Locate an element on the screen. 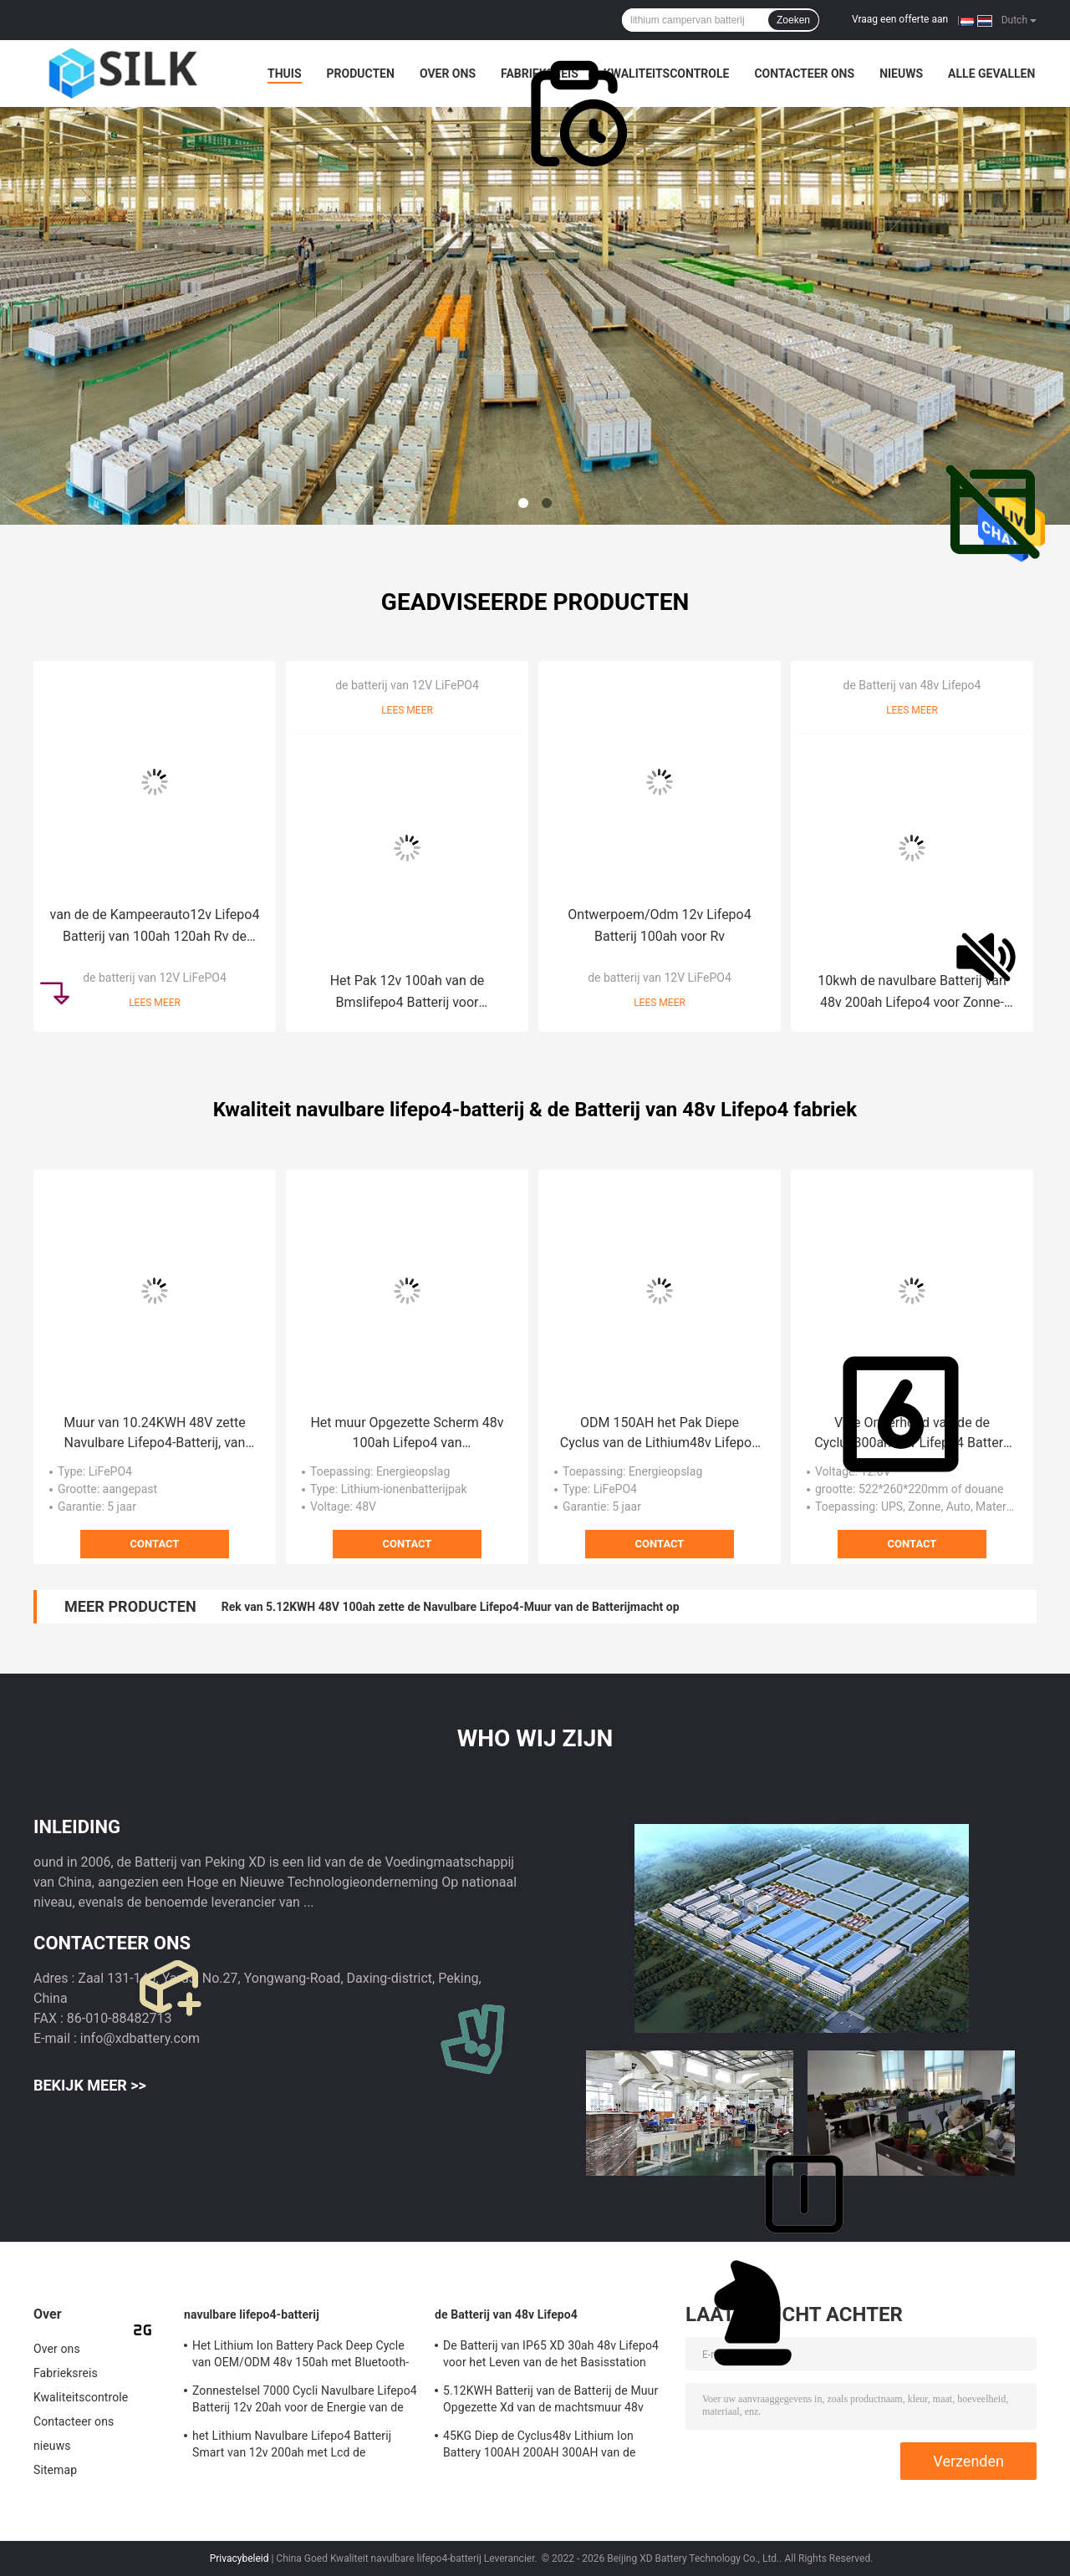 The image size is (1070, 2576). open the Deliveroo food delivery app is located at coordinates (472, 2039).